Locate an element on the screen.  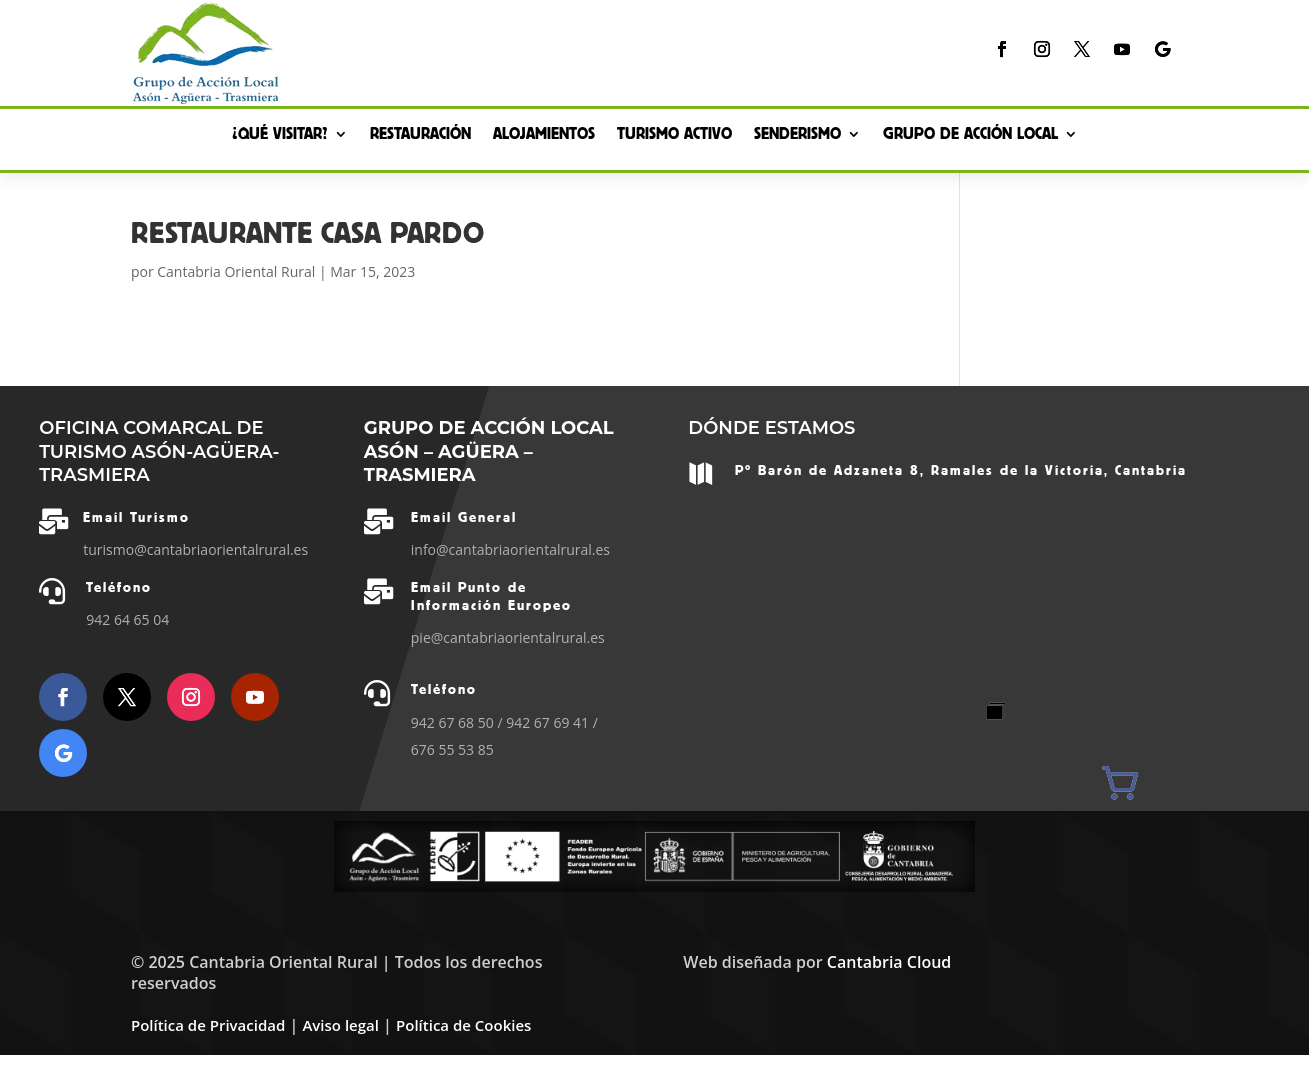
view stacked cards or layers is located at coordinates (996, 711).